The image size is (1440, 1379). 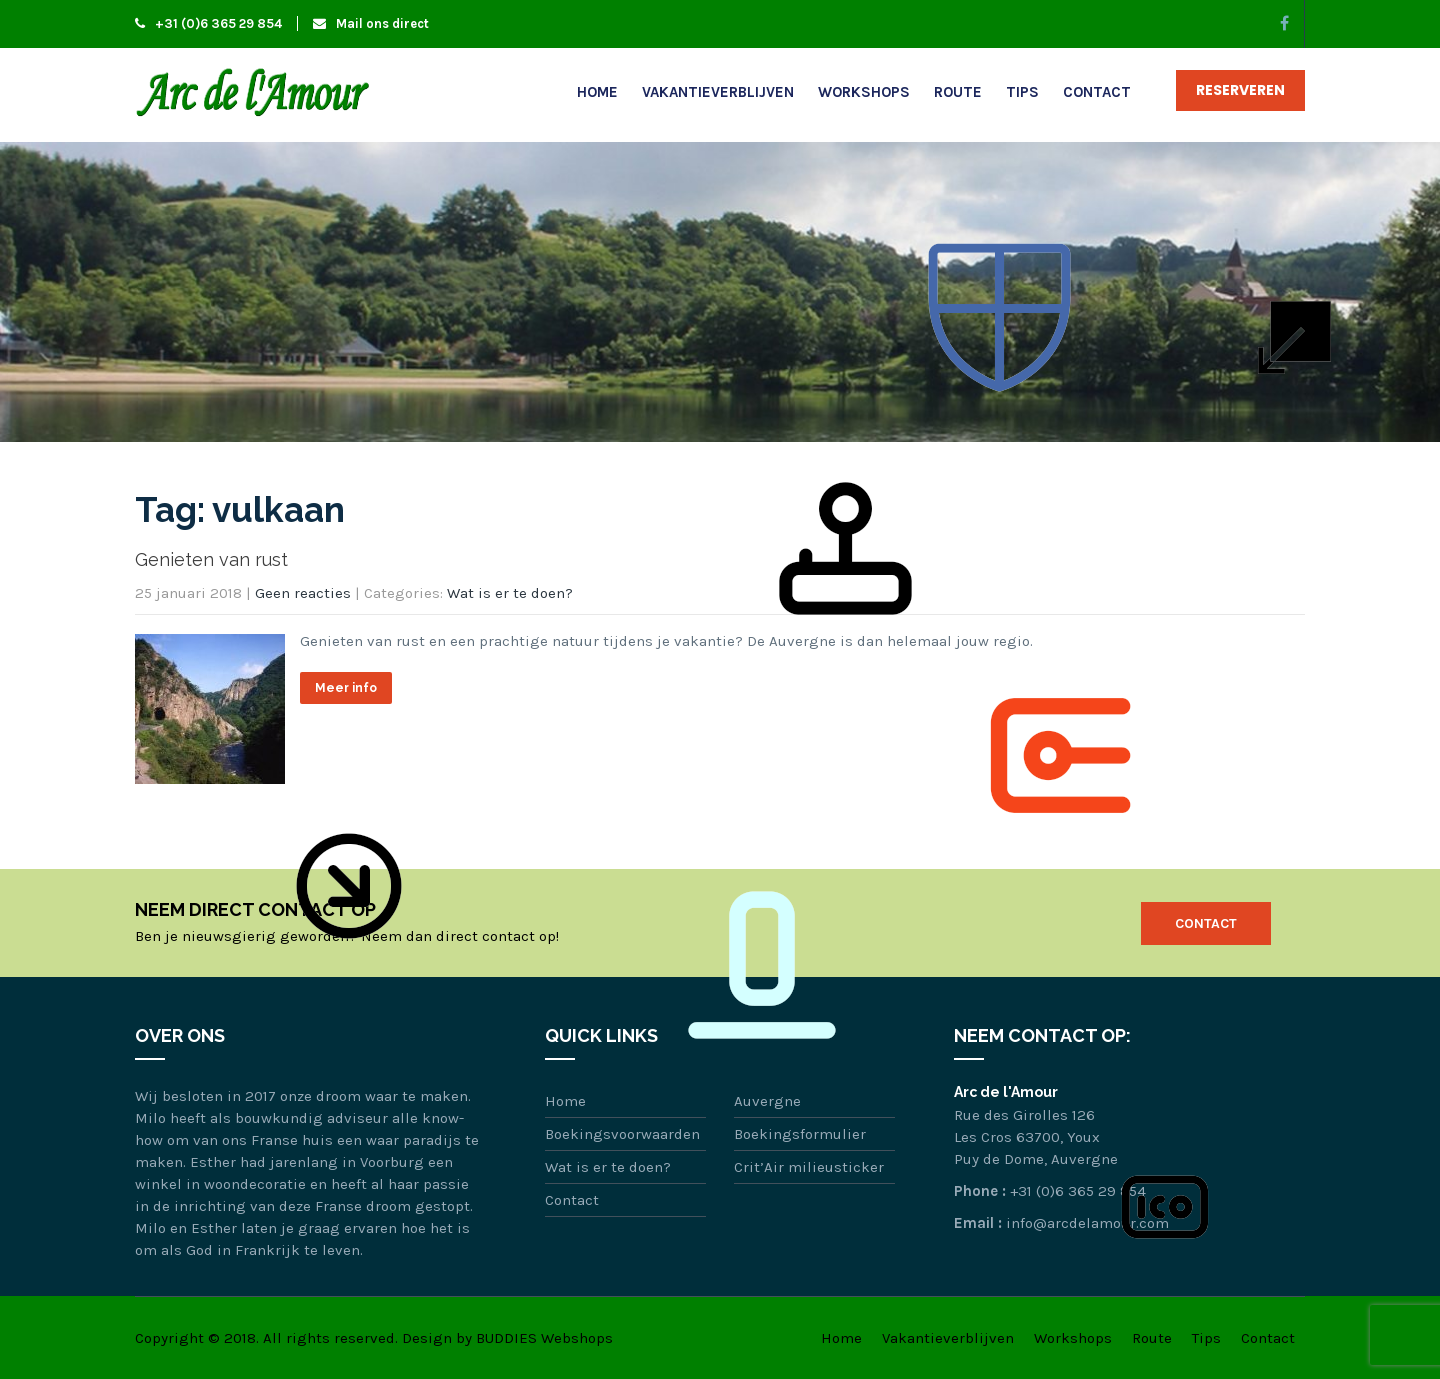 I want to click on navigate to the next section below, so click(x=349, y=886).